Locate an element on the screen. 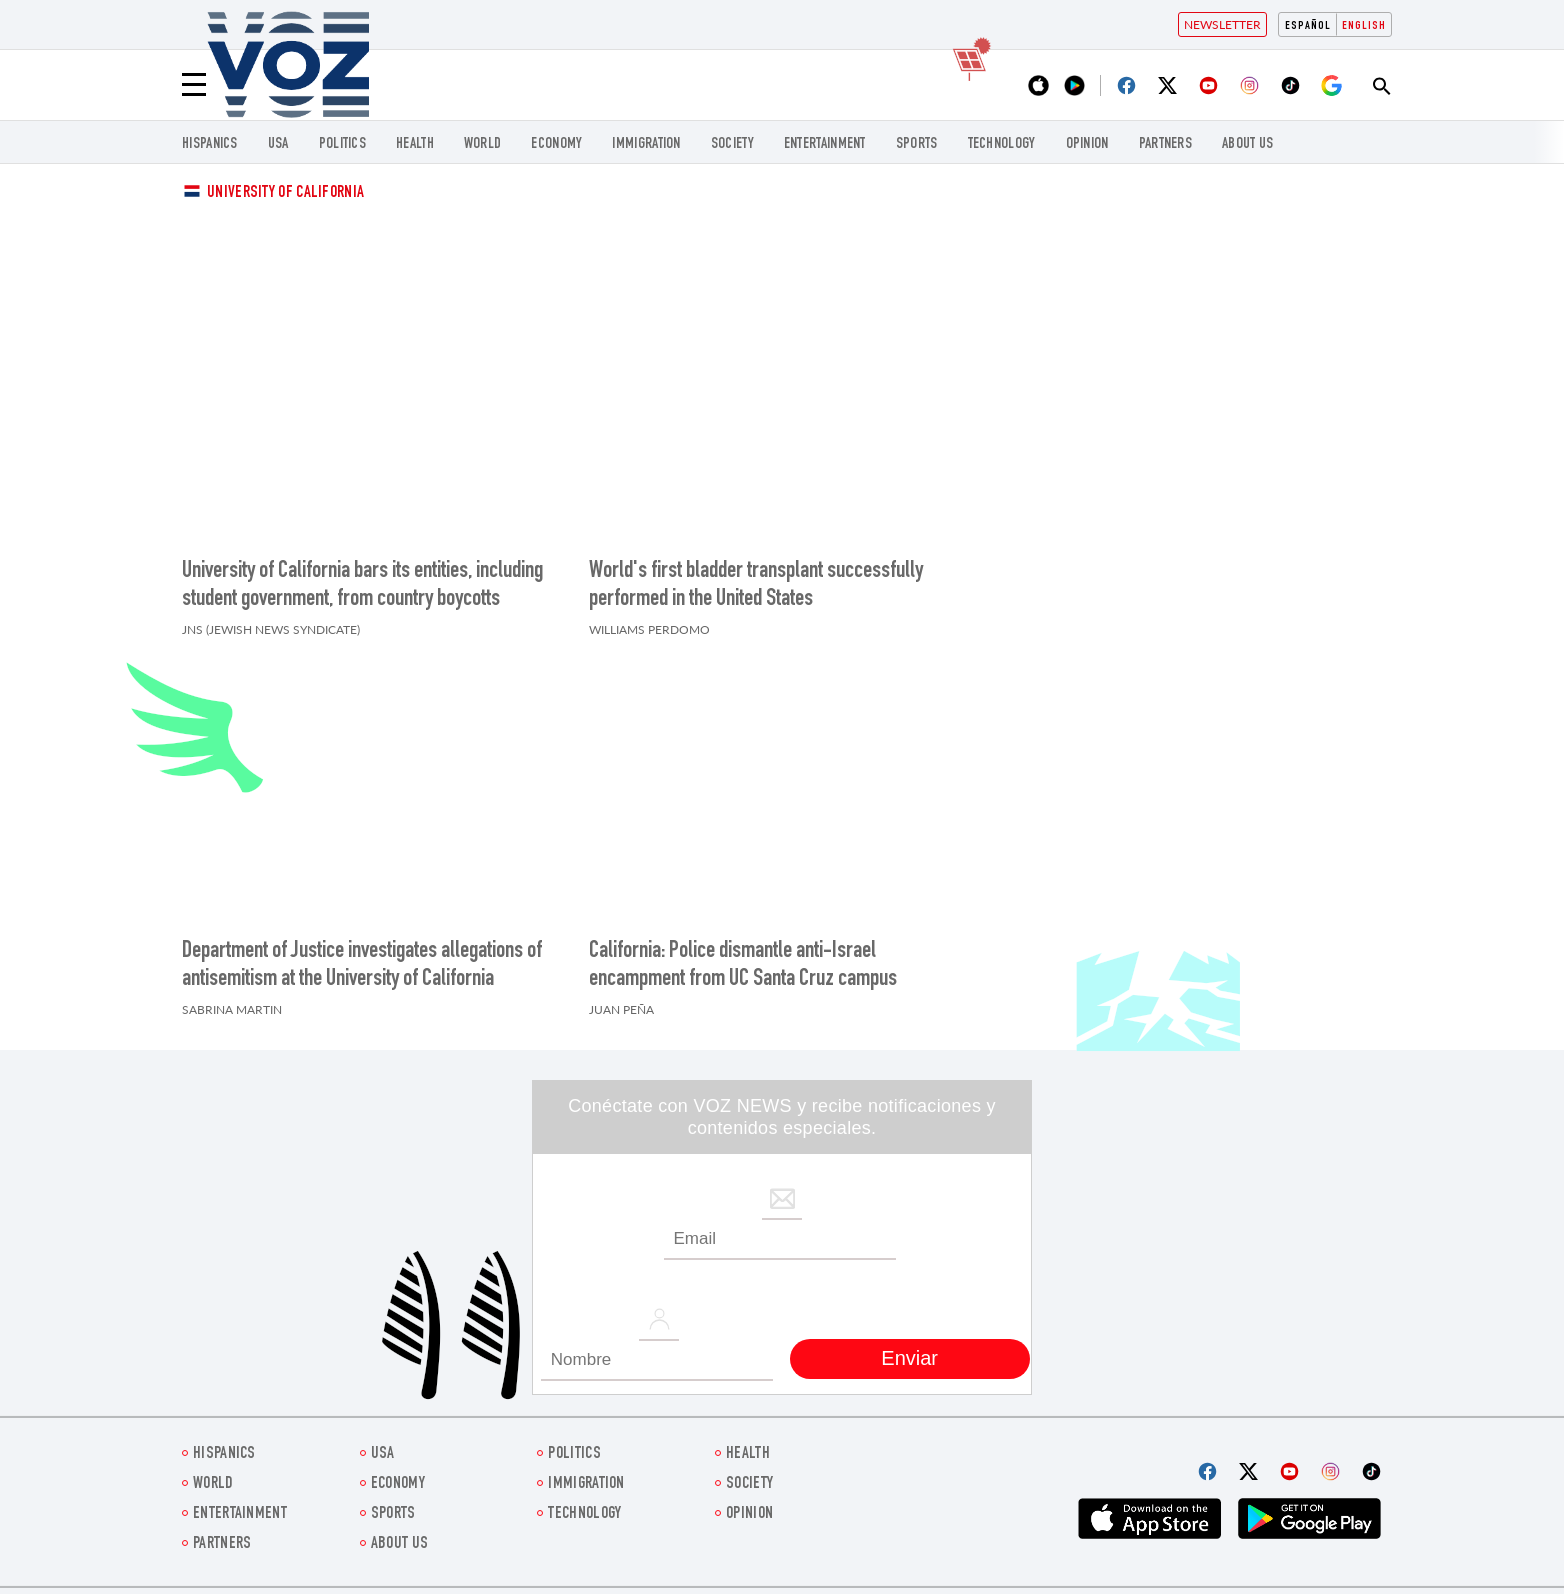 This screenshot has width=1564, height=1594. view solar power status or energy generation is located at coordinates (972, 59).